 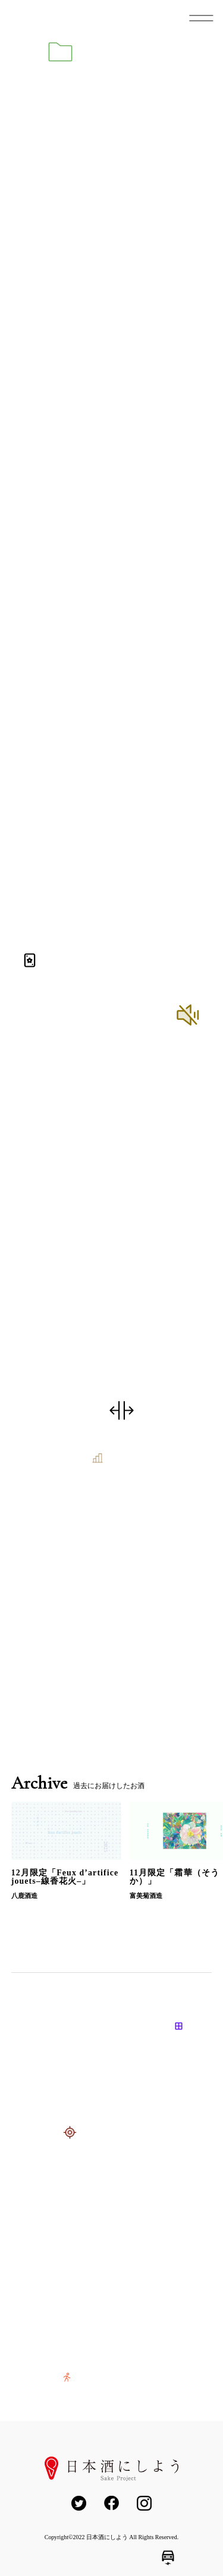 What do you see at coordinates (187, 1015) in the screenshot?
I see `mute audio or sound` at bounding box center [187, 1015].